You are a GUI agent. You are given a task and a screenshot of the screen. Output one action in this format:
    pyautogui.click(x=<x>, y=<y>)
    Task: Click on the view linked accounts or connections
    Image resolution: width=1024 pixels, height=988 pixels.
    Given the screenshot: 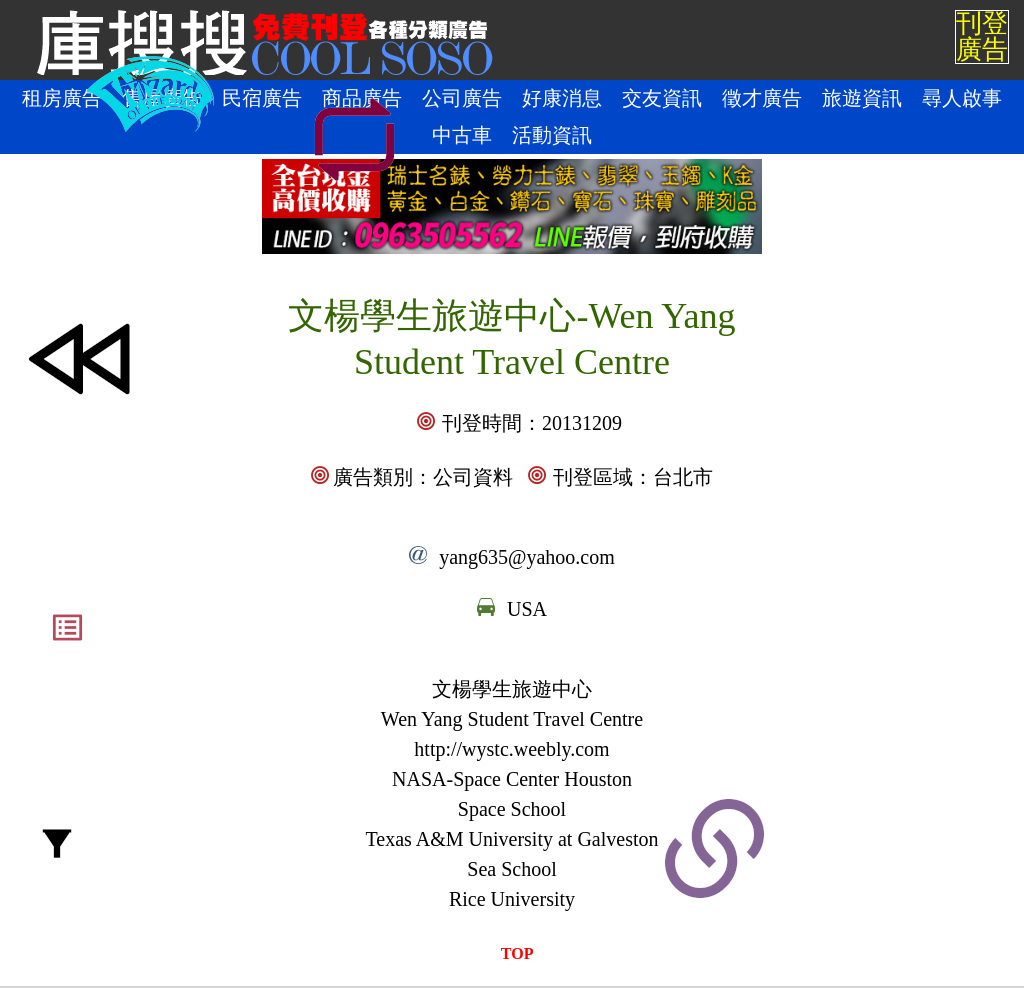 What is the action you would take?
    pyautogui.click(x=714, y=848)
    